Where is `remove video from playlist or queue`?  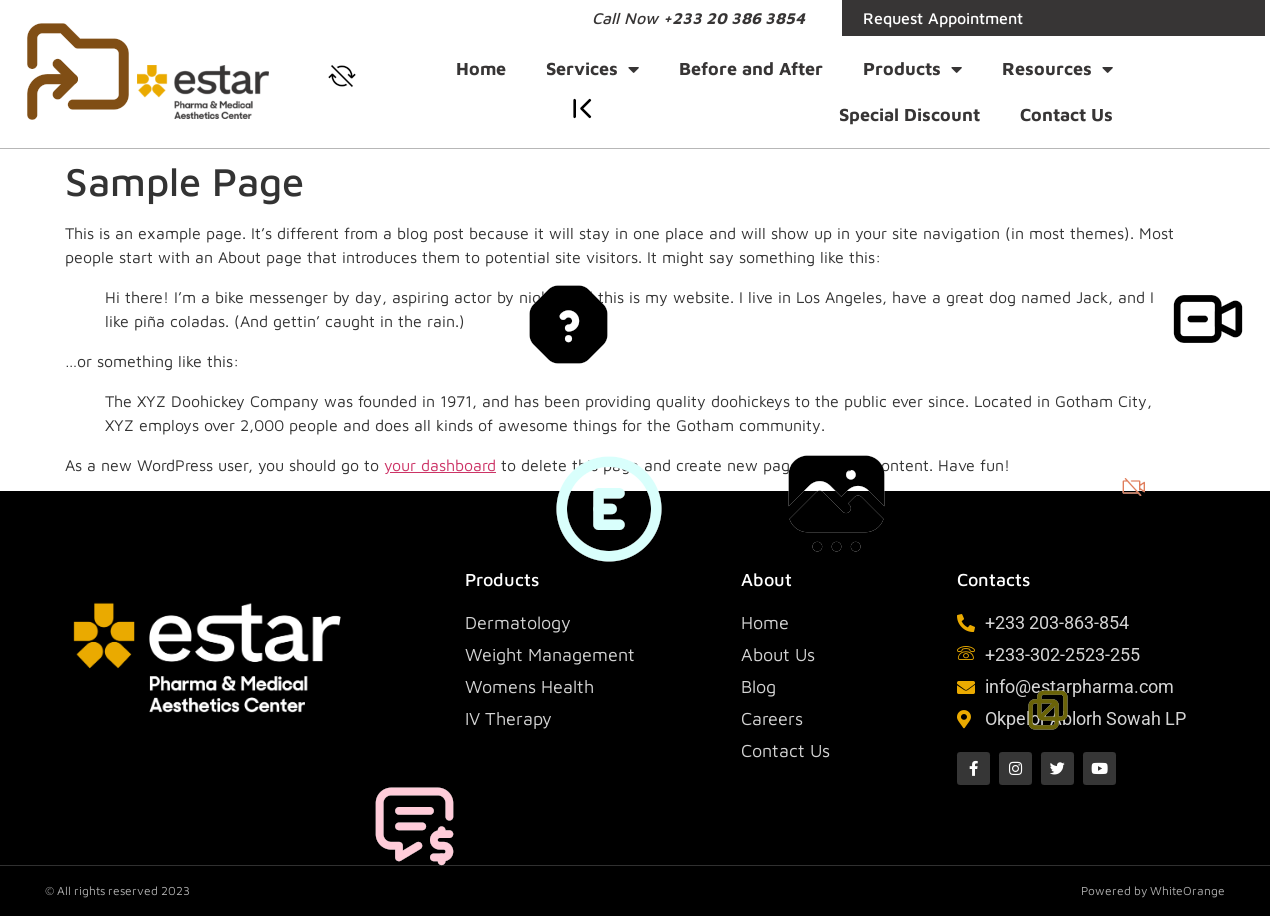 remove video from playlist or queue is located at coordinates (1208, 319).